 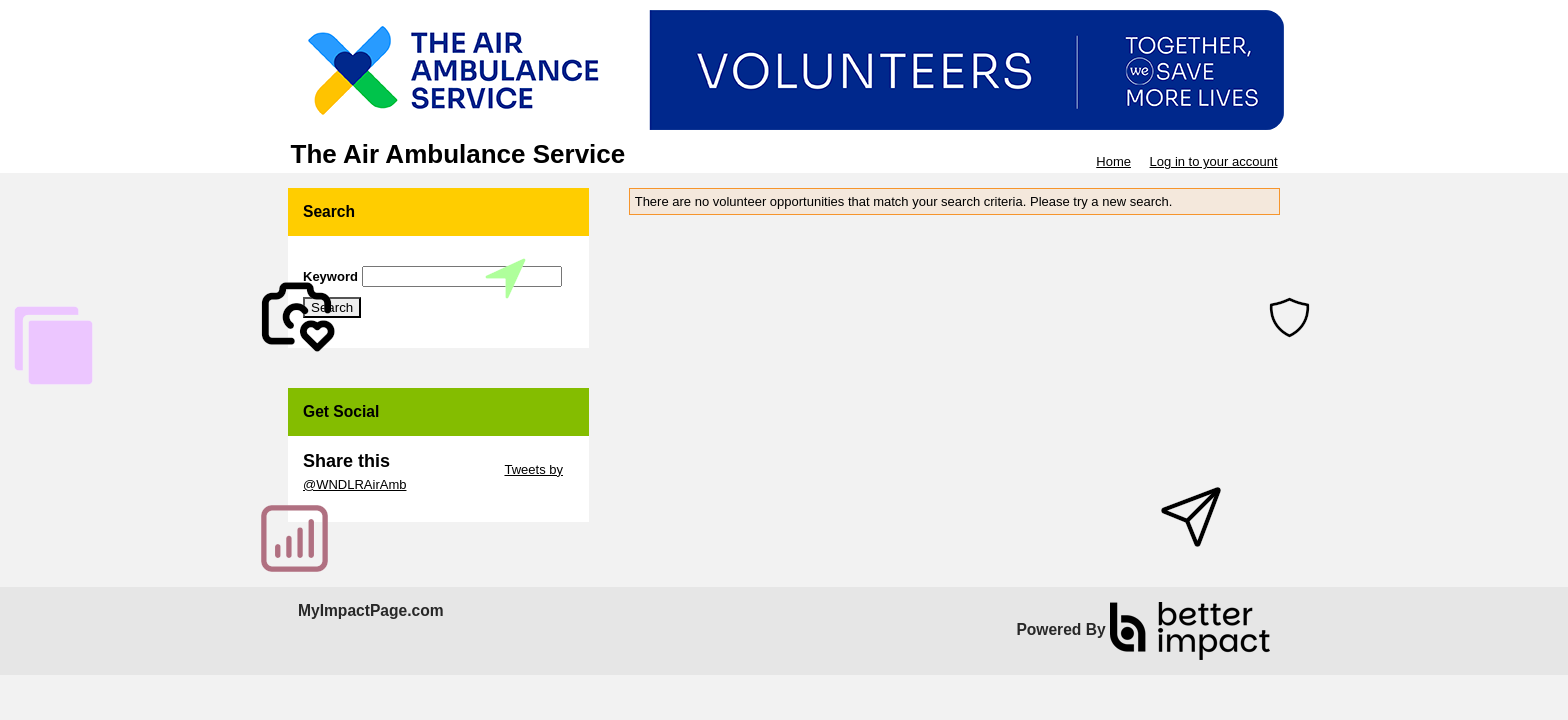 I want to click on send a message, so click(x=1191, y=517).